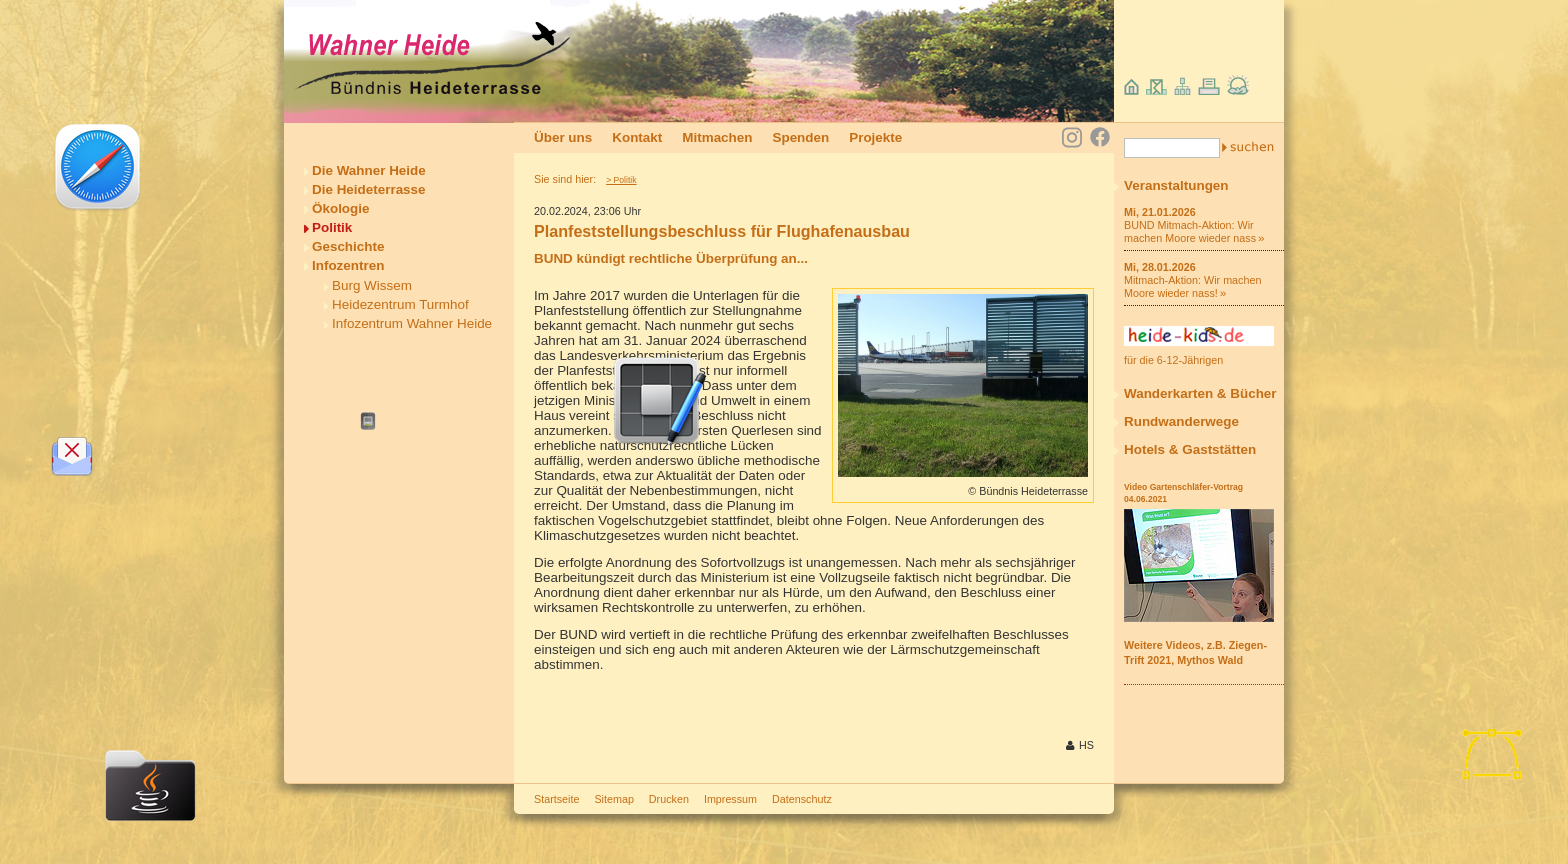 The width and height of the screenshot is (1568, 864). What do you see at coordinates (72, 457) in the screenshot?
I see `mark email as junk or spam` at bounding box center [72, 457].